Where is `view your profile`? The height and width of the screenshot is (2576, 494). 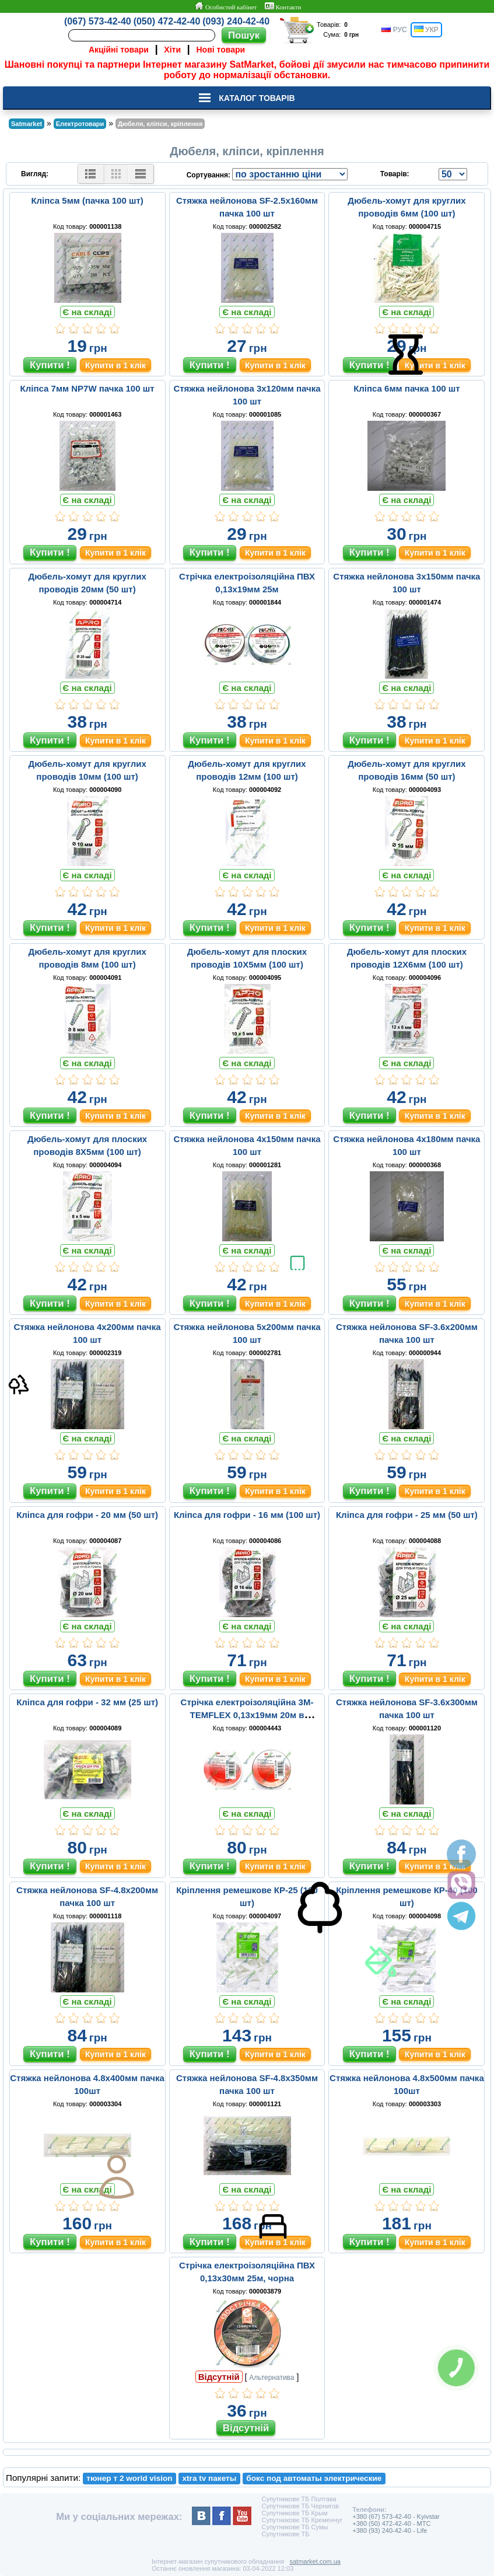 view your profile is located at coordinates (117, 2177).